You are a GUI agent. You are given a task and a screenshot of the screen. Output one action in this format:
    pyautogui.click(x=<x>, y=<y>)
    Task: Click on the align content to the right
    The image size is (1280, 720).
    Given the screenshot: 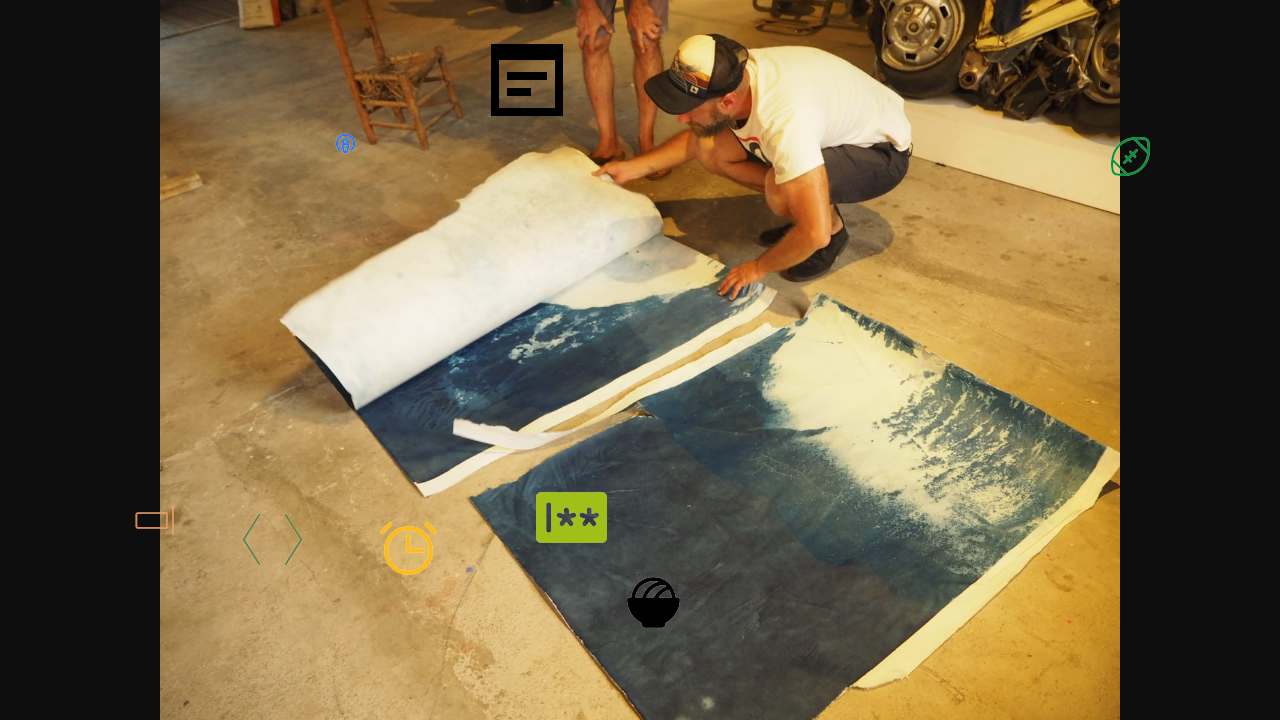 What is the action you would take?
    pyautogui.click(x=155, y=520)
    